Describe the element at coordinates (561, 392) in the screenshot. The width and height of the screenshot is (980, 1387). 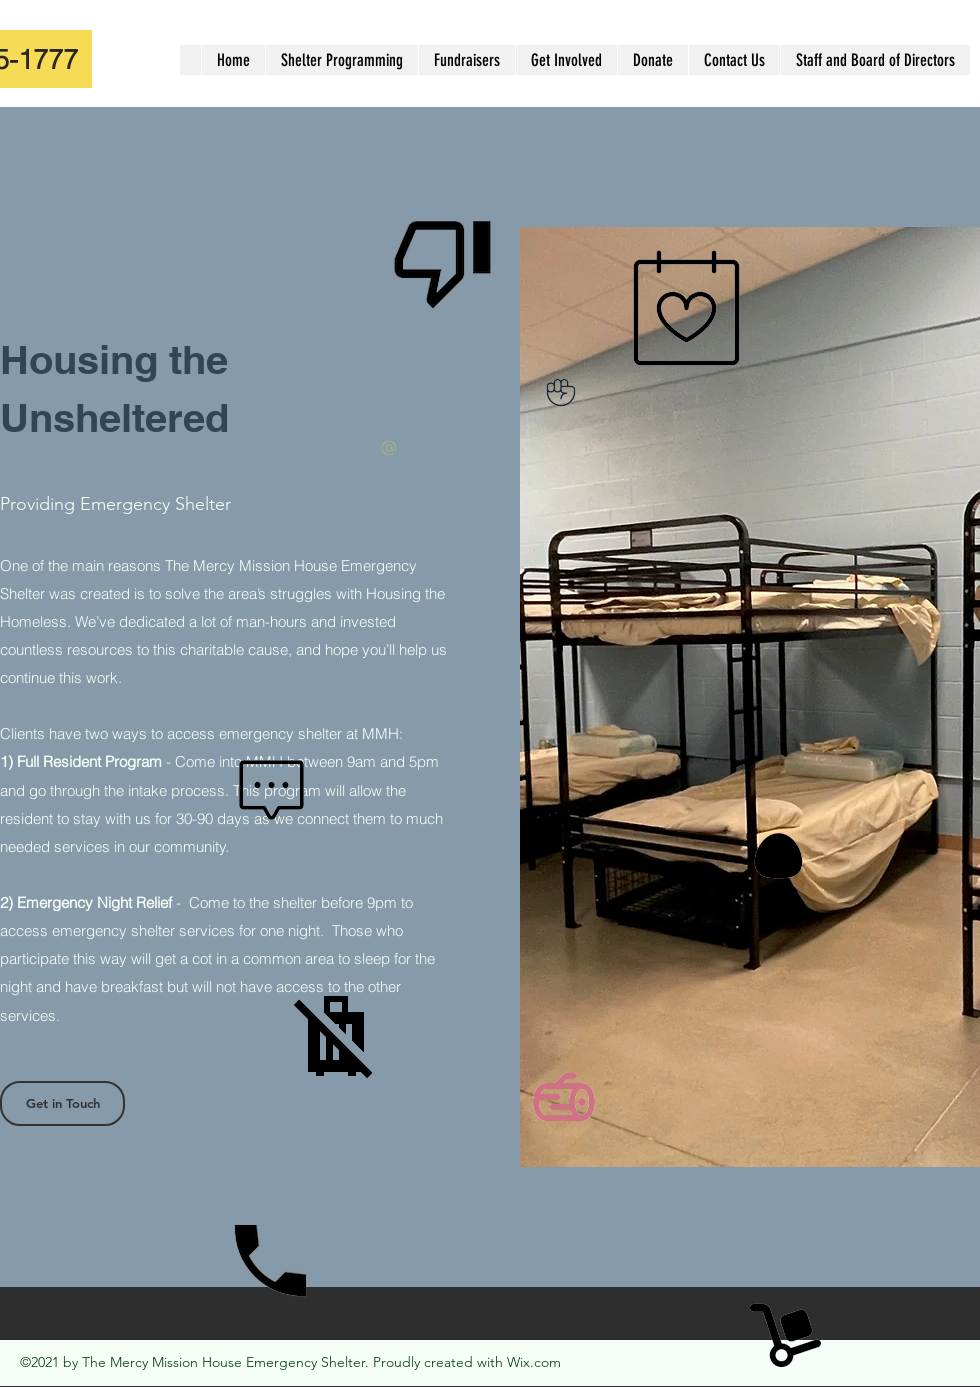
I see `indicates solidarity or support` at that location.